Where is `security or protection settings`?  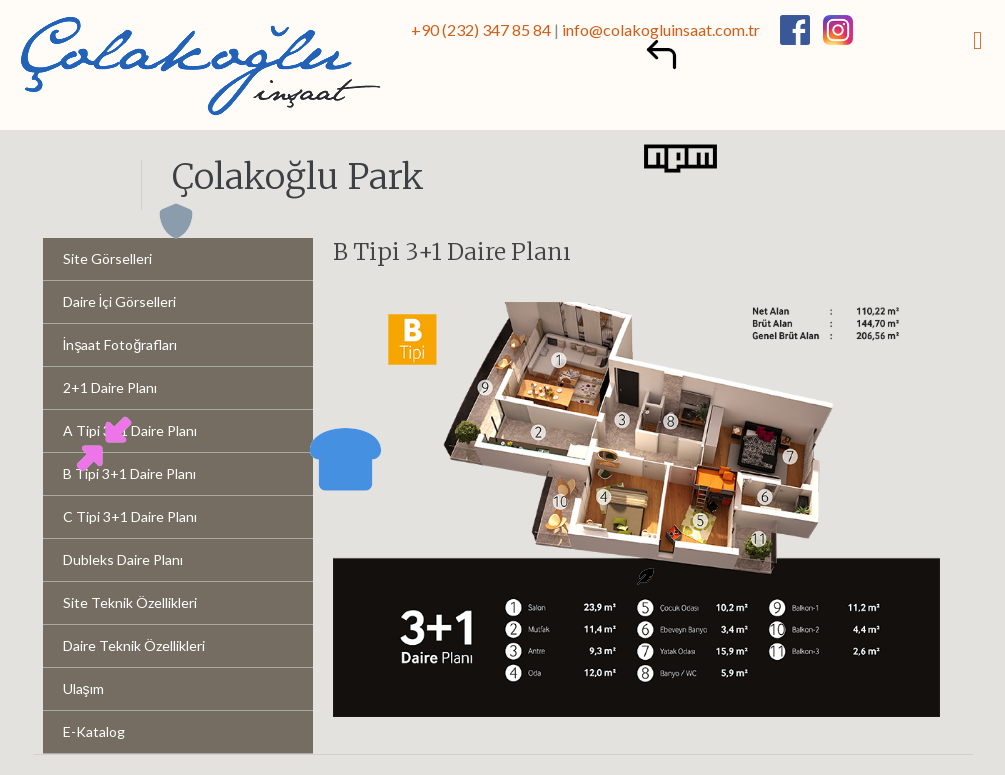 security or protection settings is located at coordinates (176, 221).